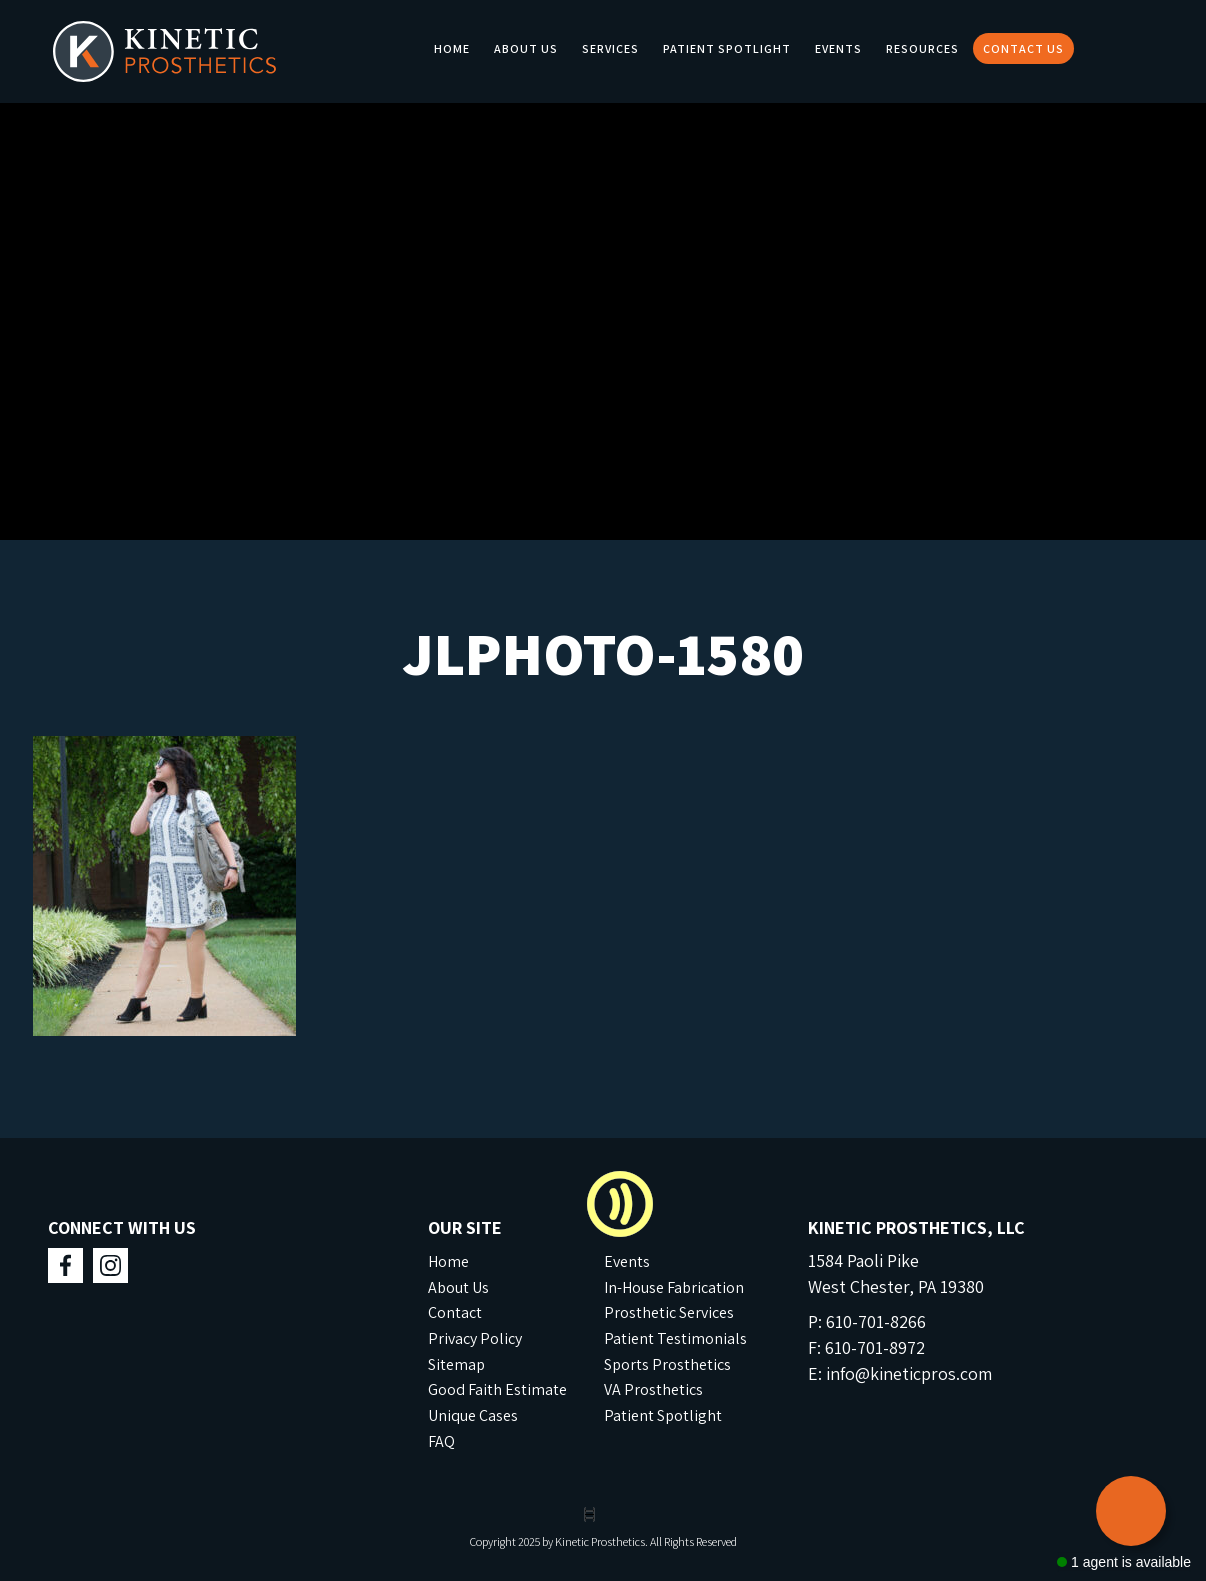 This screenshot has width=1206, height=1581. I want to click on tap to pay with contactless payment, so click(620, 1204).